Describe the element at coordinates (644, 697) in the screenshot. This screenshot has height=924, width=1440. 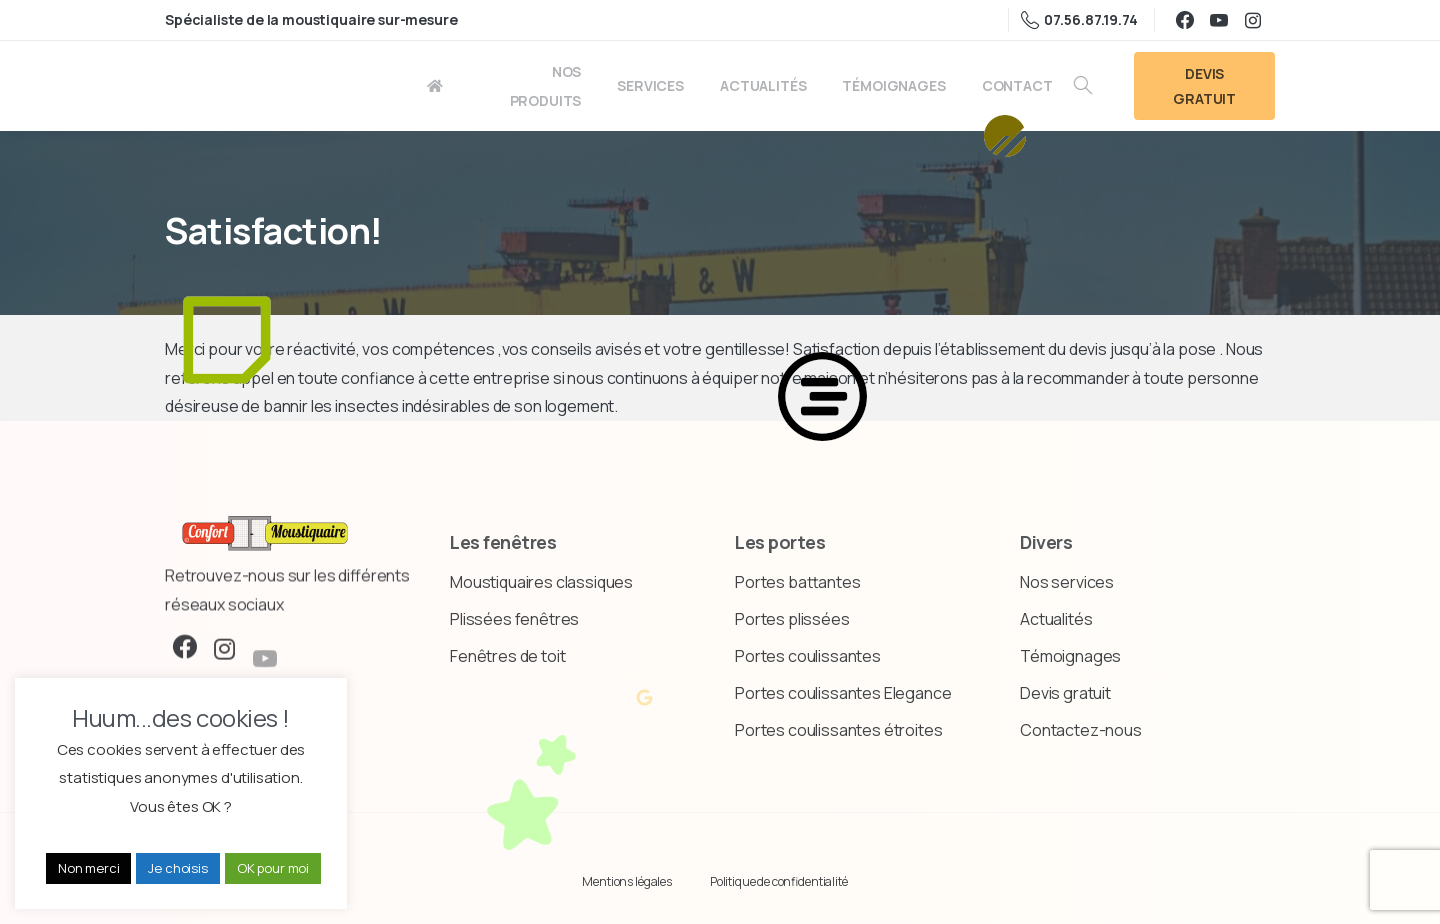
I see `sign in with Google` at that location.